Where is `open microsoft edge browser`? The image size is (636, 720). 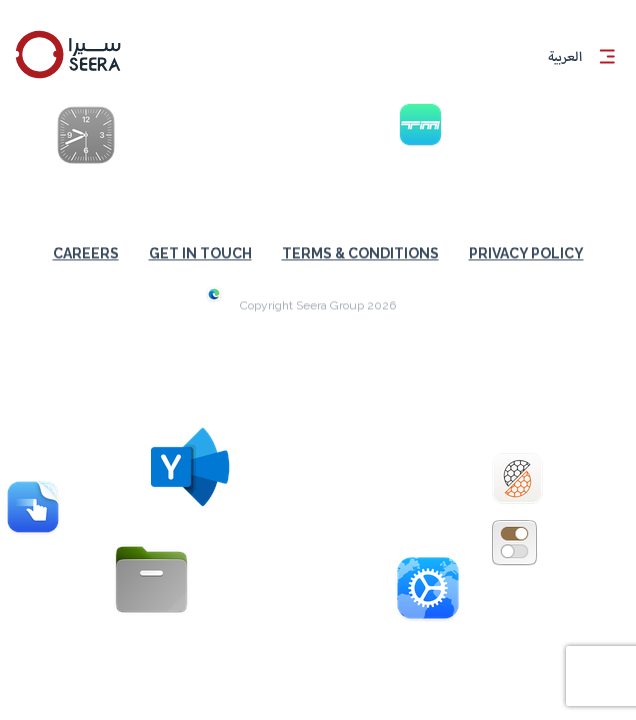
open microsoft edge browser is located at coordinates (214, 294).